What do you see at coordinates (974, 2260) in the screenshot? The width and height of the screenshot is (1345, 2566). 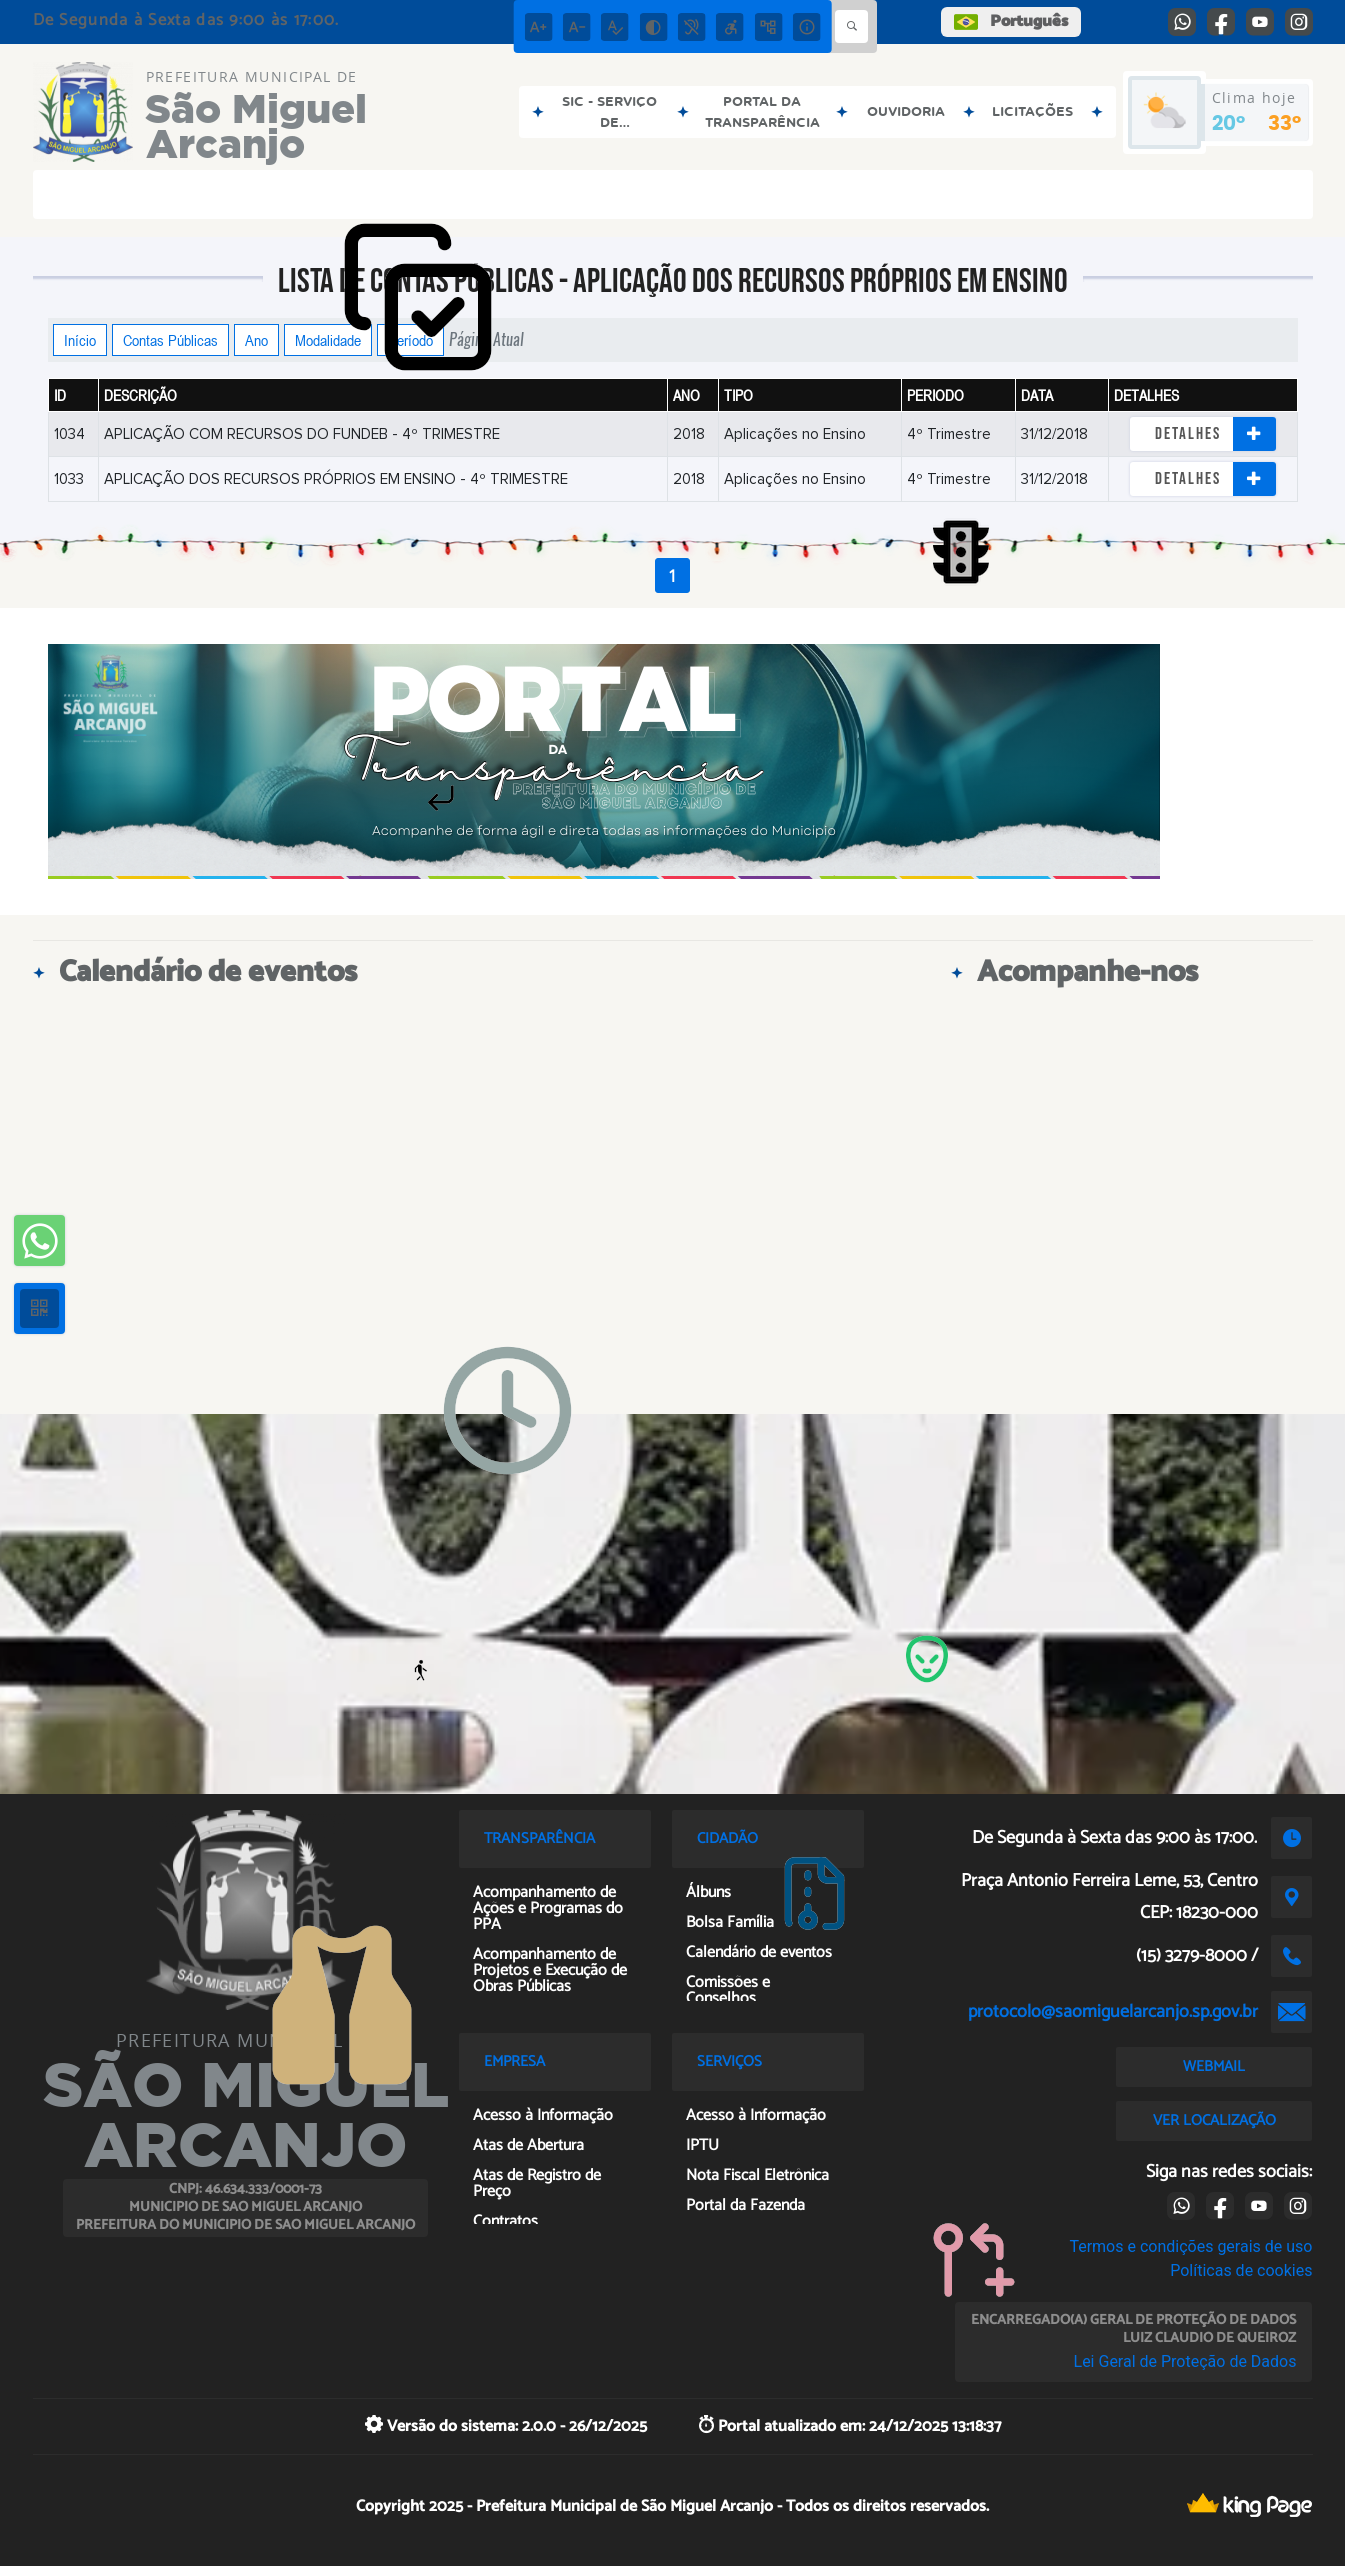 I see `create a new pull request` at bounding box center [974, 2260].